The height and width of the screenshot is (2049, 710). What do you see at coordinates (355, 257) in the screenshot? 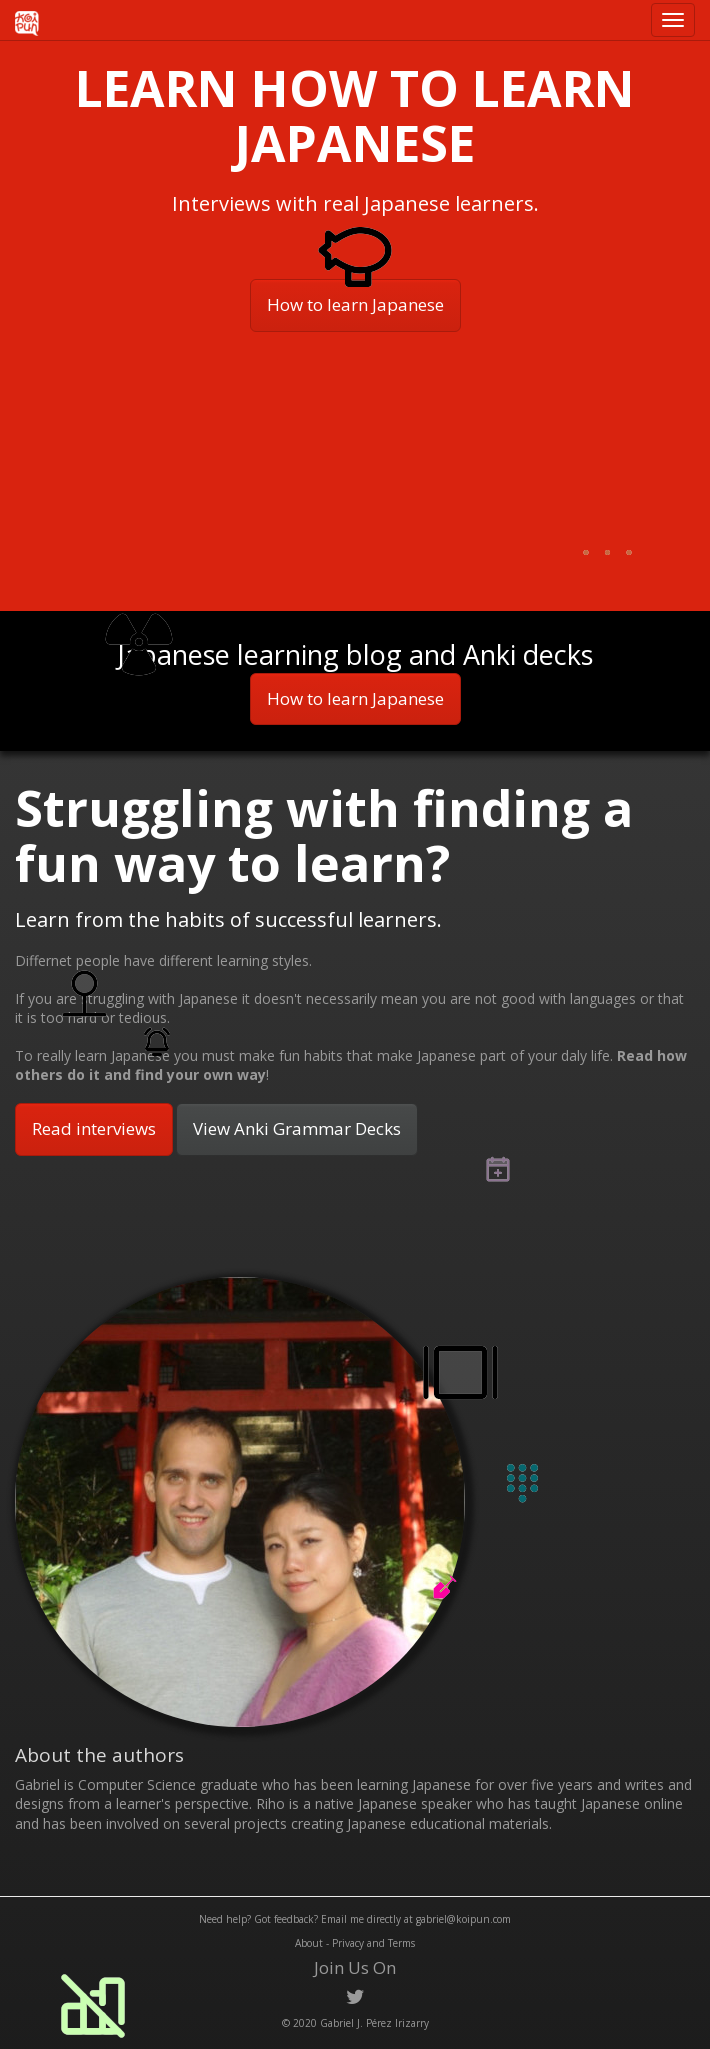
I see `airship or blimp transportation option` at bounding box center [355, 257].